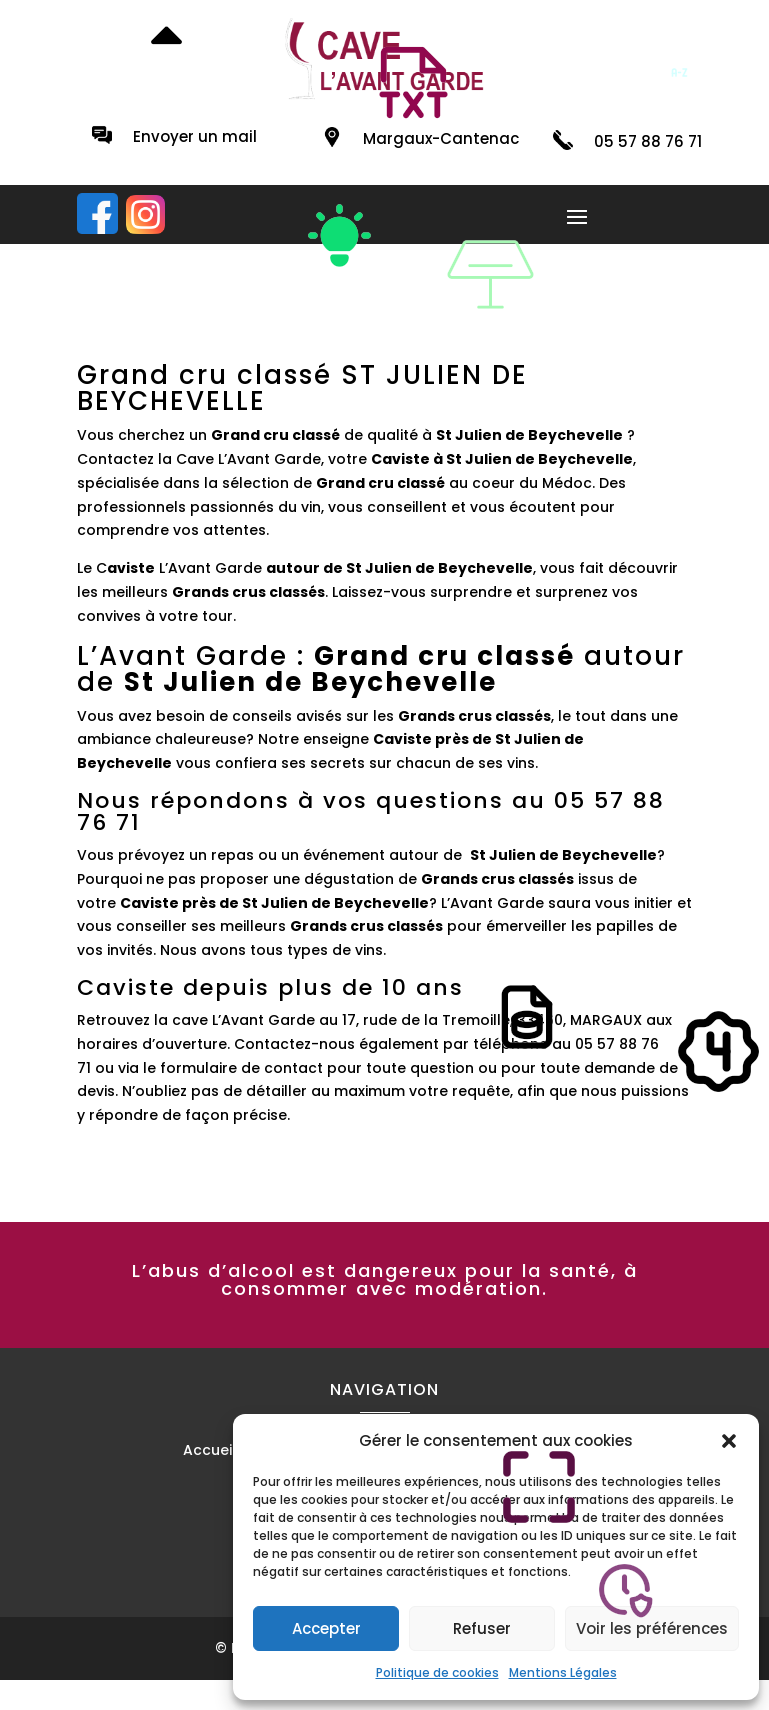  What do you see at coordinates (679, 72) in the screenshot?
I see `sort items alphabetically from A to Z` at bounding box center [679, 72].